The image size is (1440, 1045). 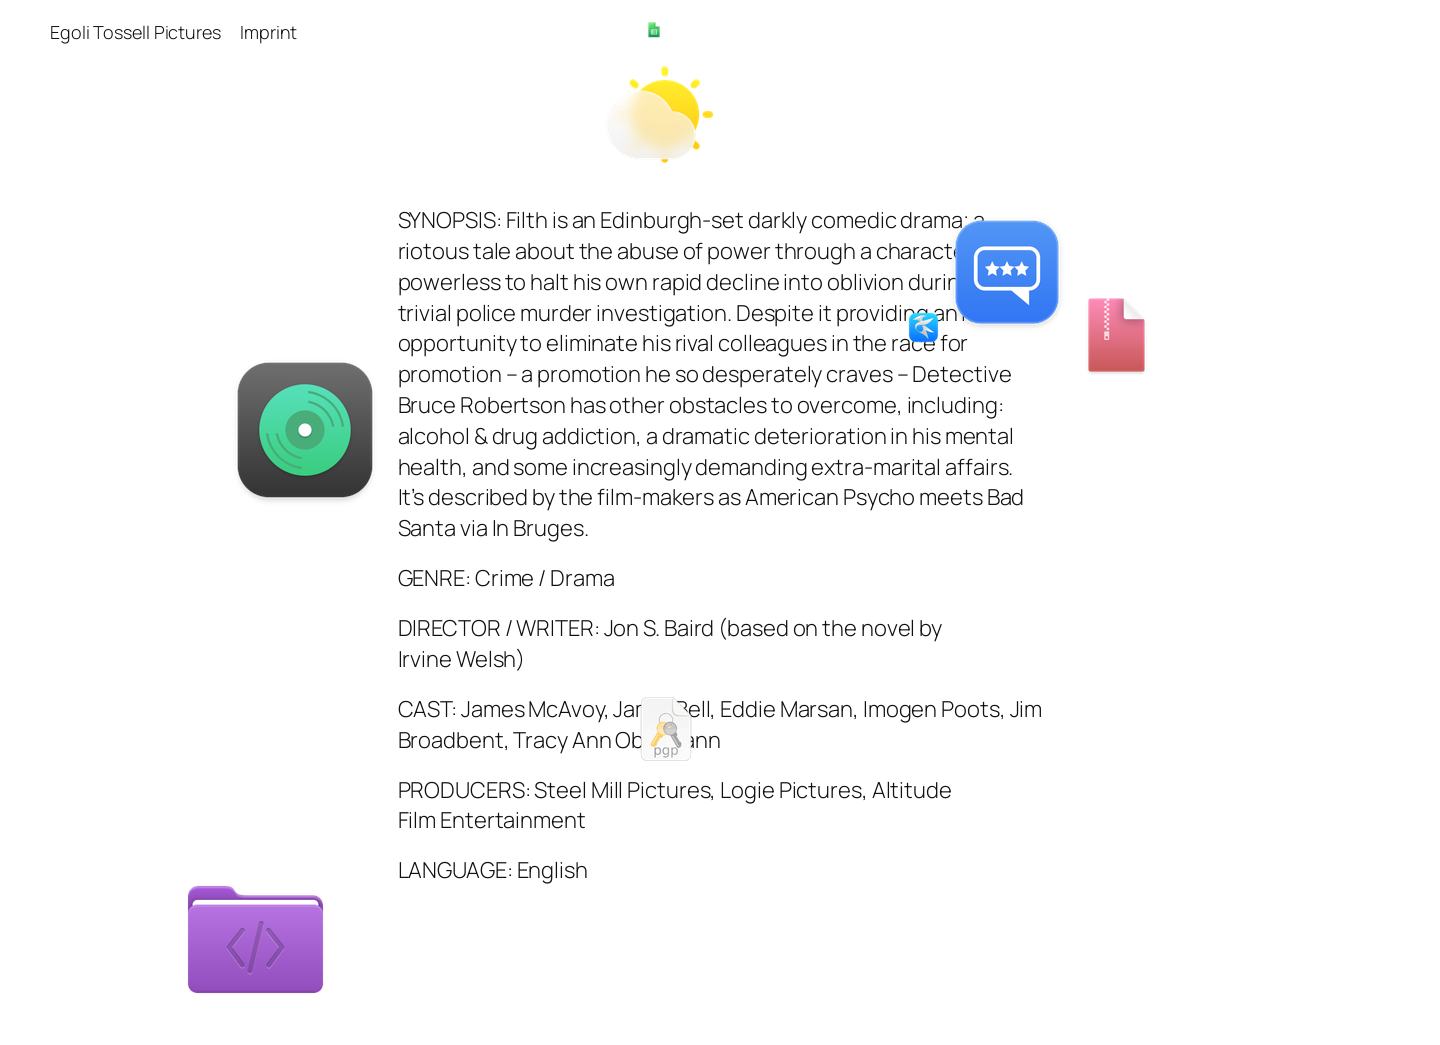 What do you see at coordinates (923, 327) in the screenshot?
I see `open kate text editor` at bounding box center [923, 327].